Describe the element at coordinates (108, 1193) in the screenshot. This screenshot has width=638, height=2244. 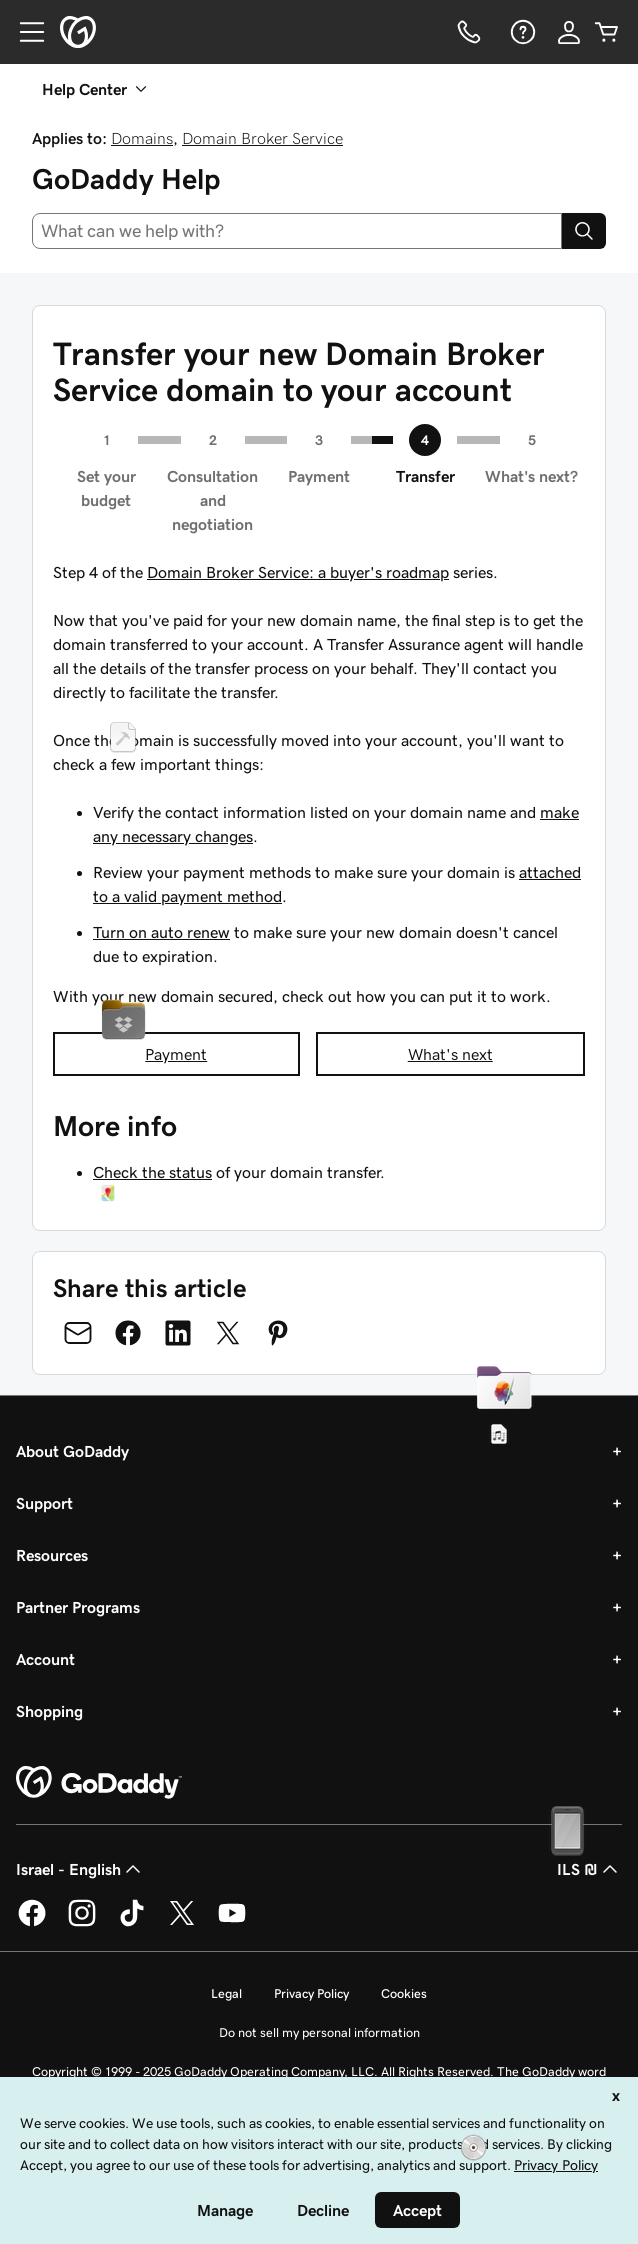
I see `a geo+json geographic data file` at that location.